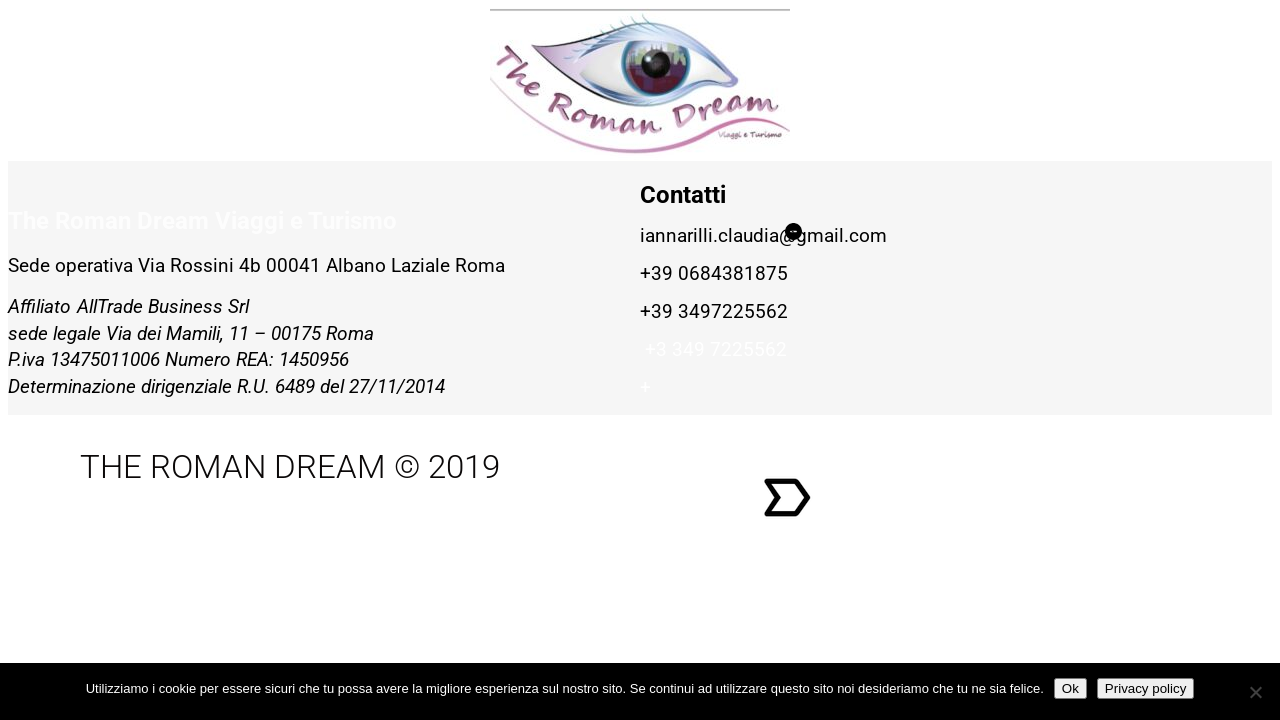 Image resolution: width=1280 pixels, height=720 pixels. Describe the element at coordinates (793, 231) in the screenshot. I see `remove an item from a list or collection` at that location.